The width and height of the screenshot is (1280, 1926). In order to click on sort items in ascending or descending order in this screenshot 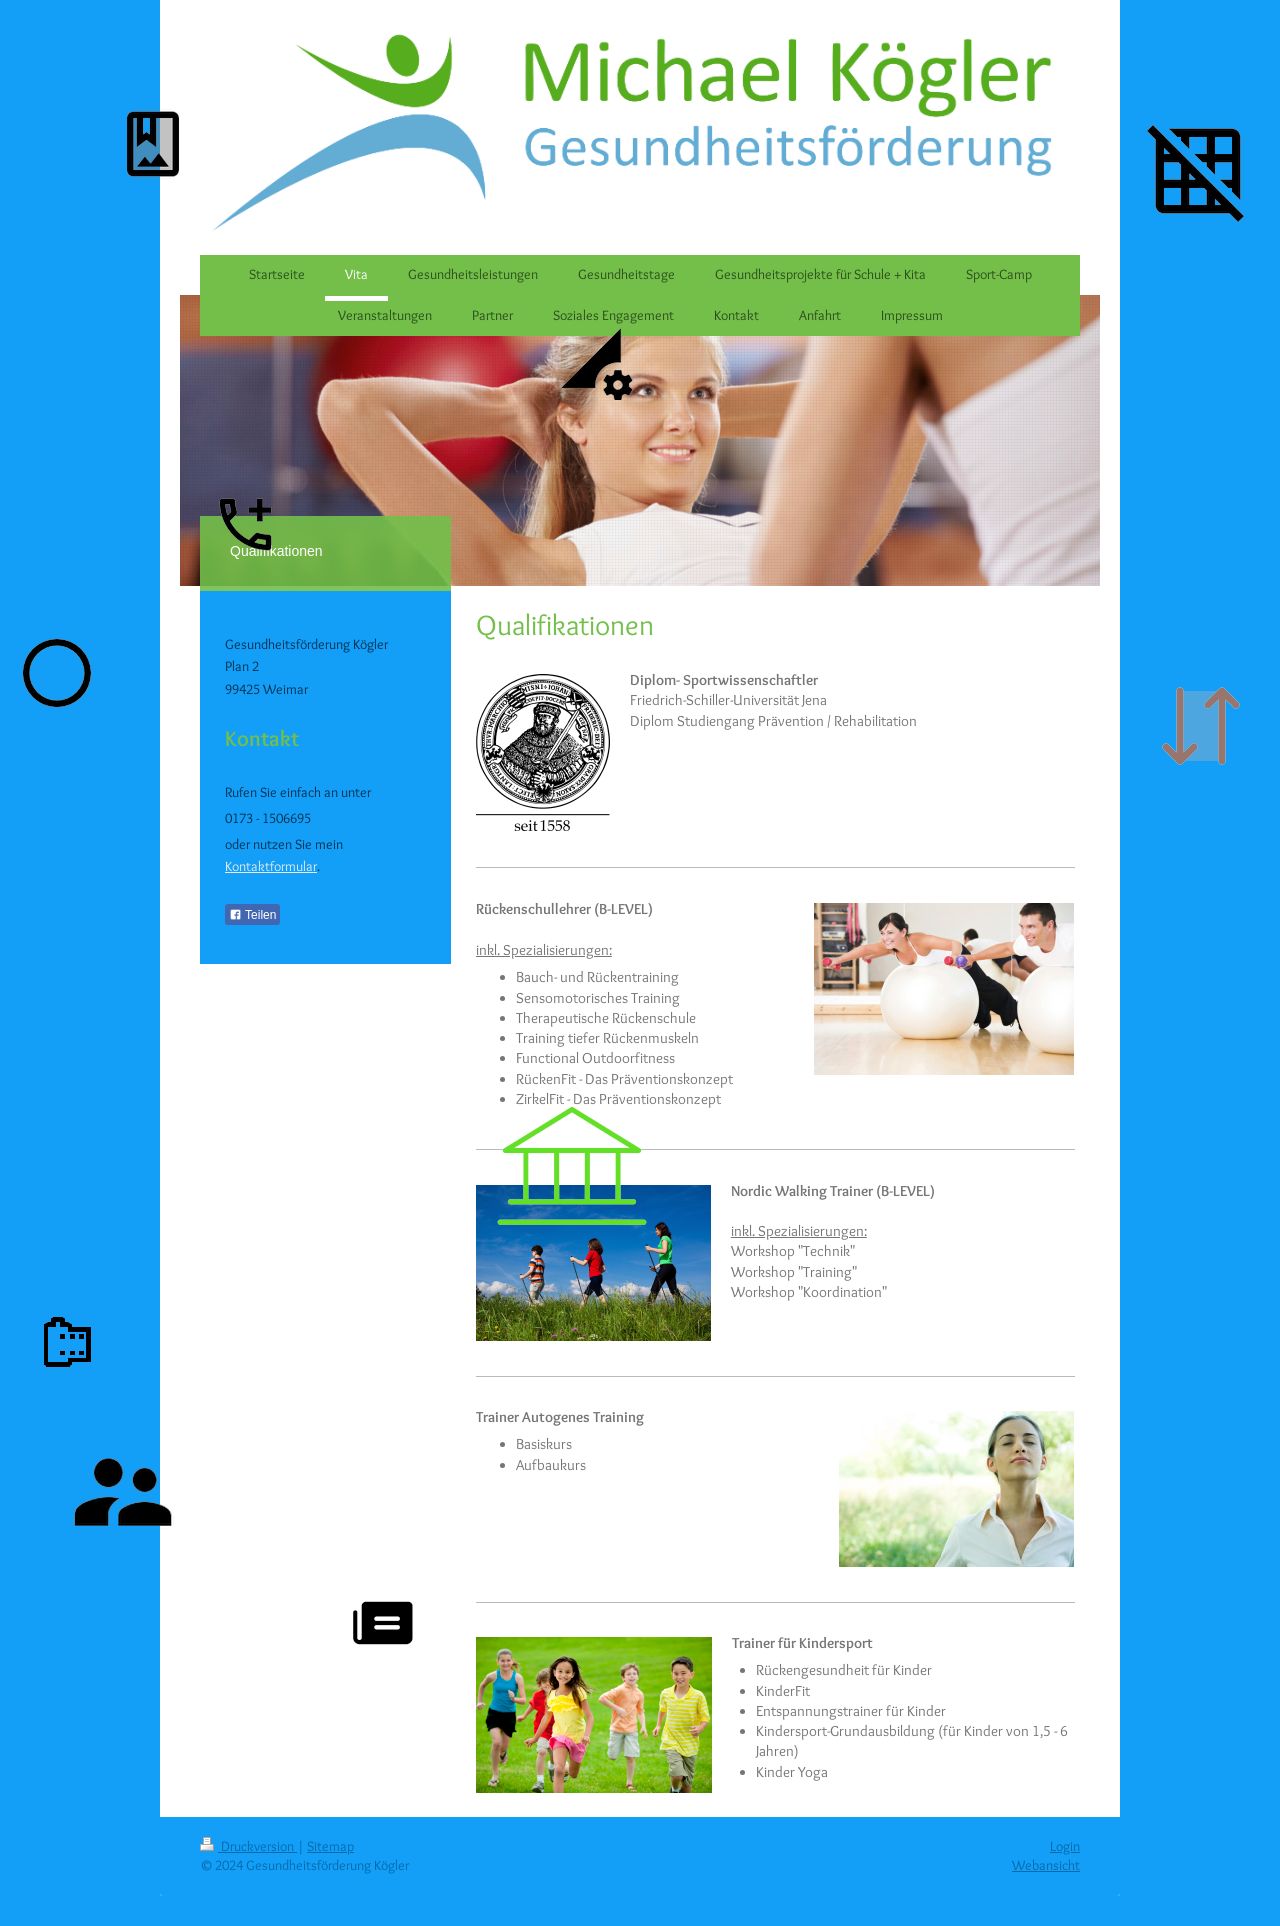, I will do `click(1201, 726)`.